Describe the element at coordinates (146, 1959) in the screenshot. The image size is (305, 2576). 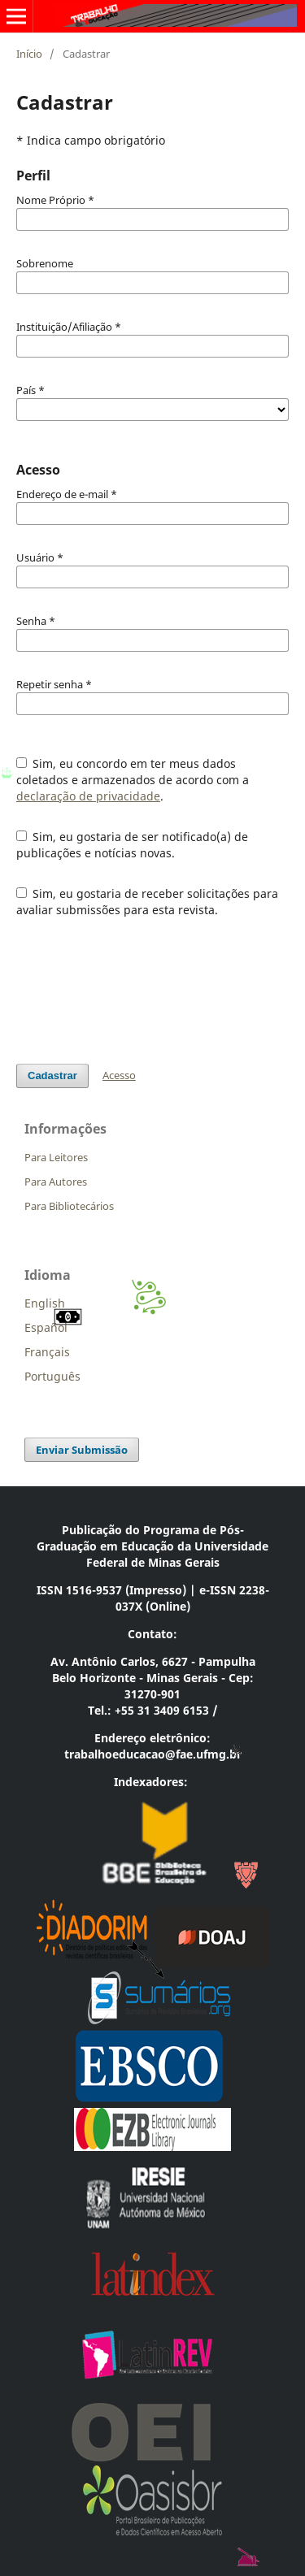
I see `indicates a broken or failed connection` at that location.